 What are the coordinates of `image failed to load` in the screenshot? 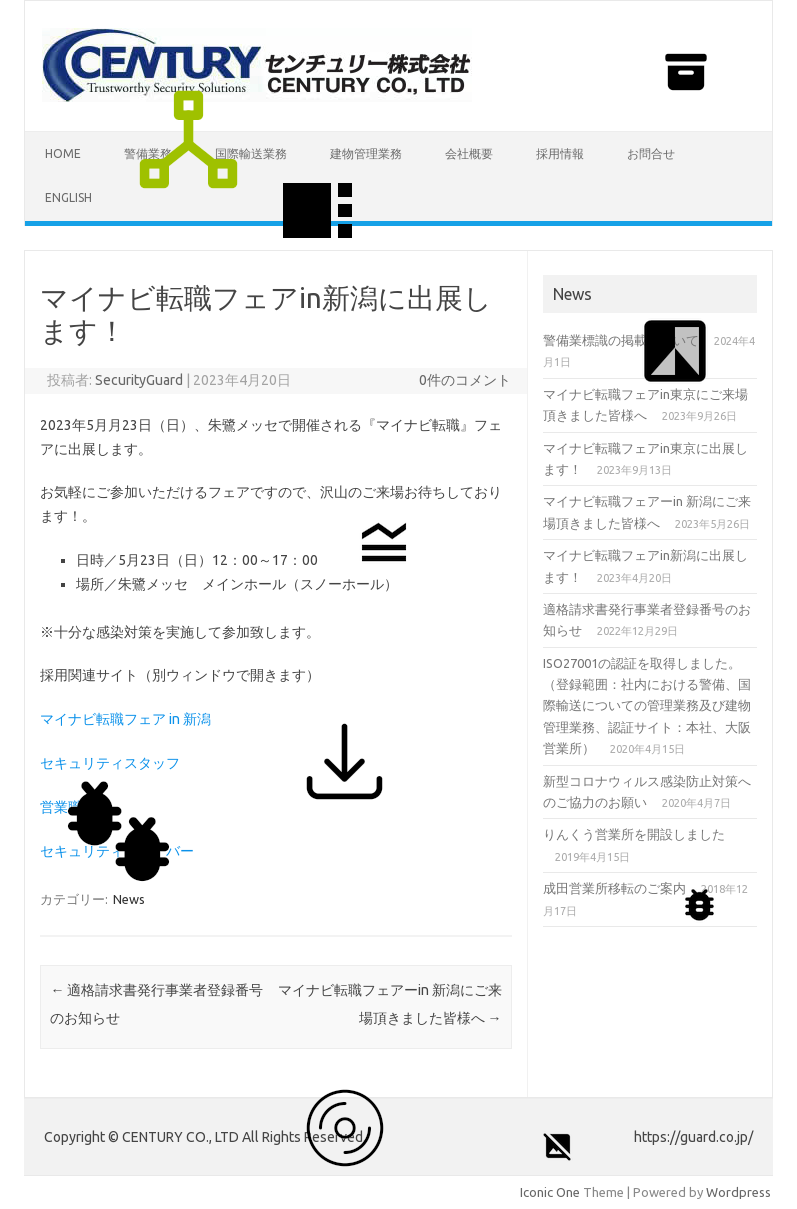 It's located at (558, 1146).